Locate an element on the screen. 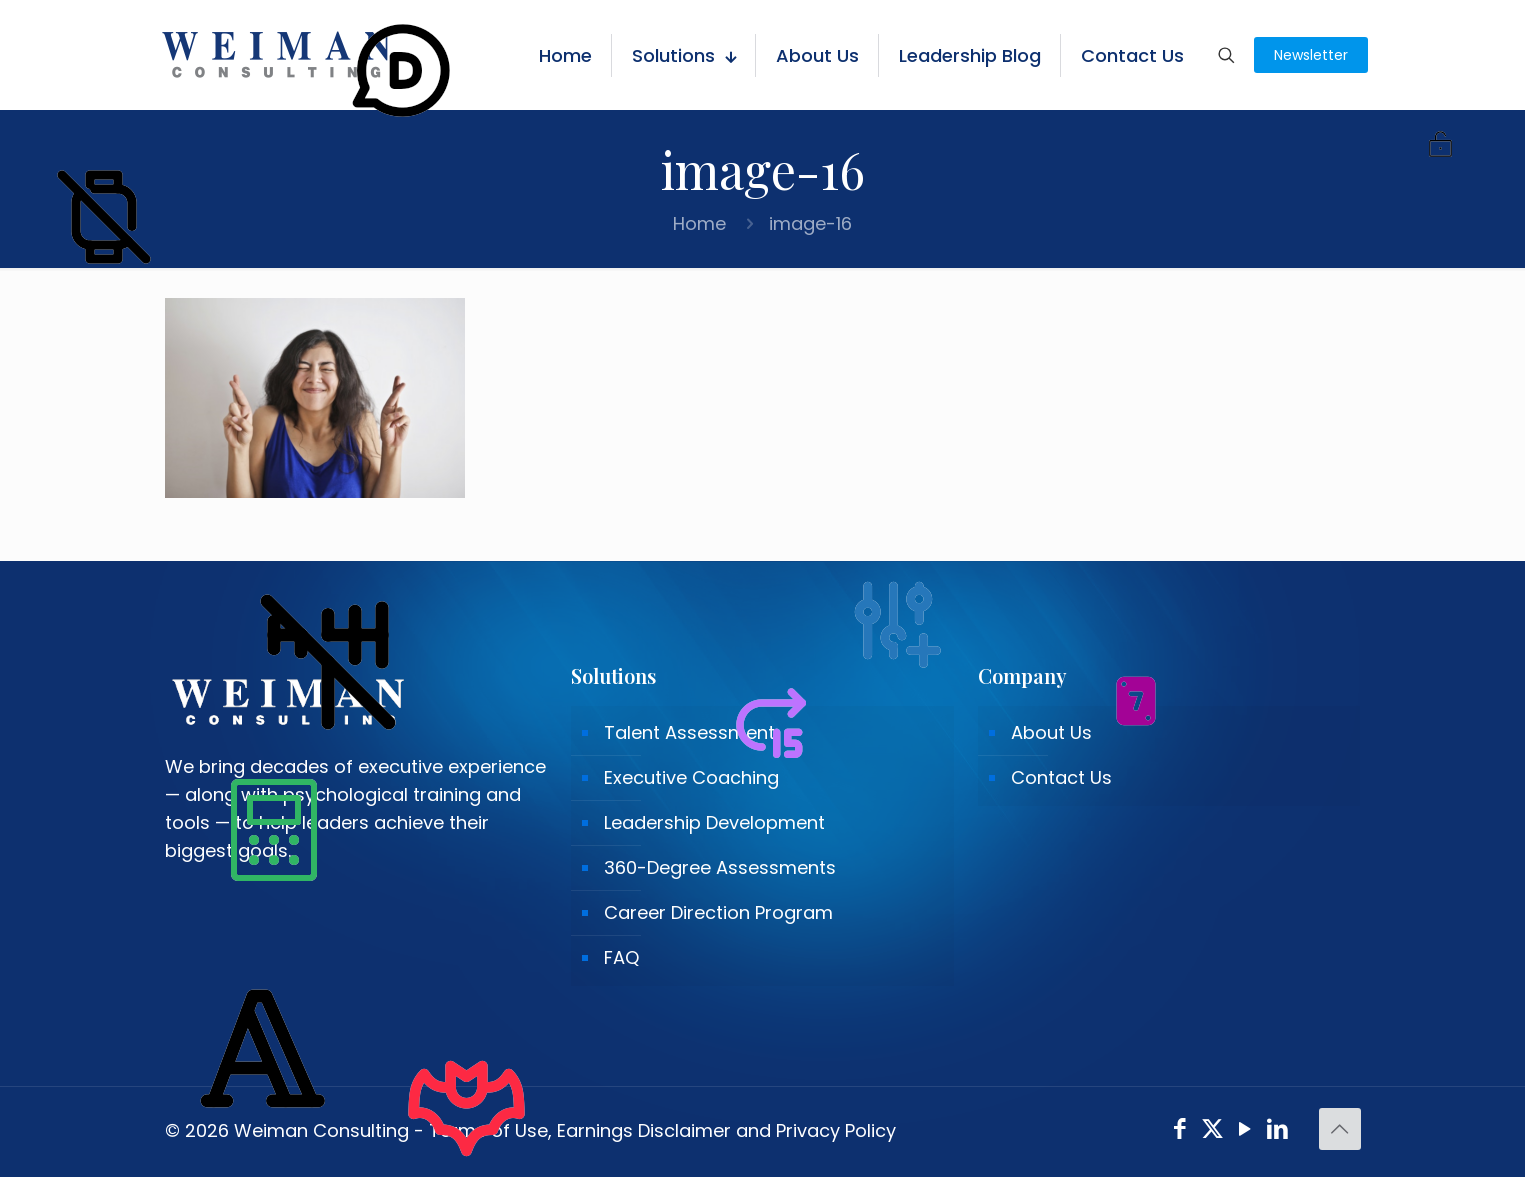 The image size is (1525, 1177). add a new filter or setting option is located at coordinates (893, 620).